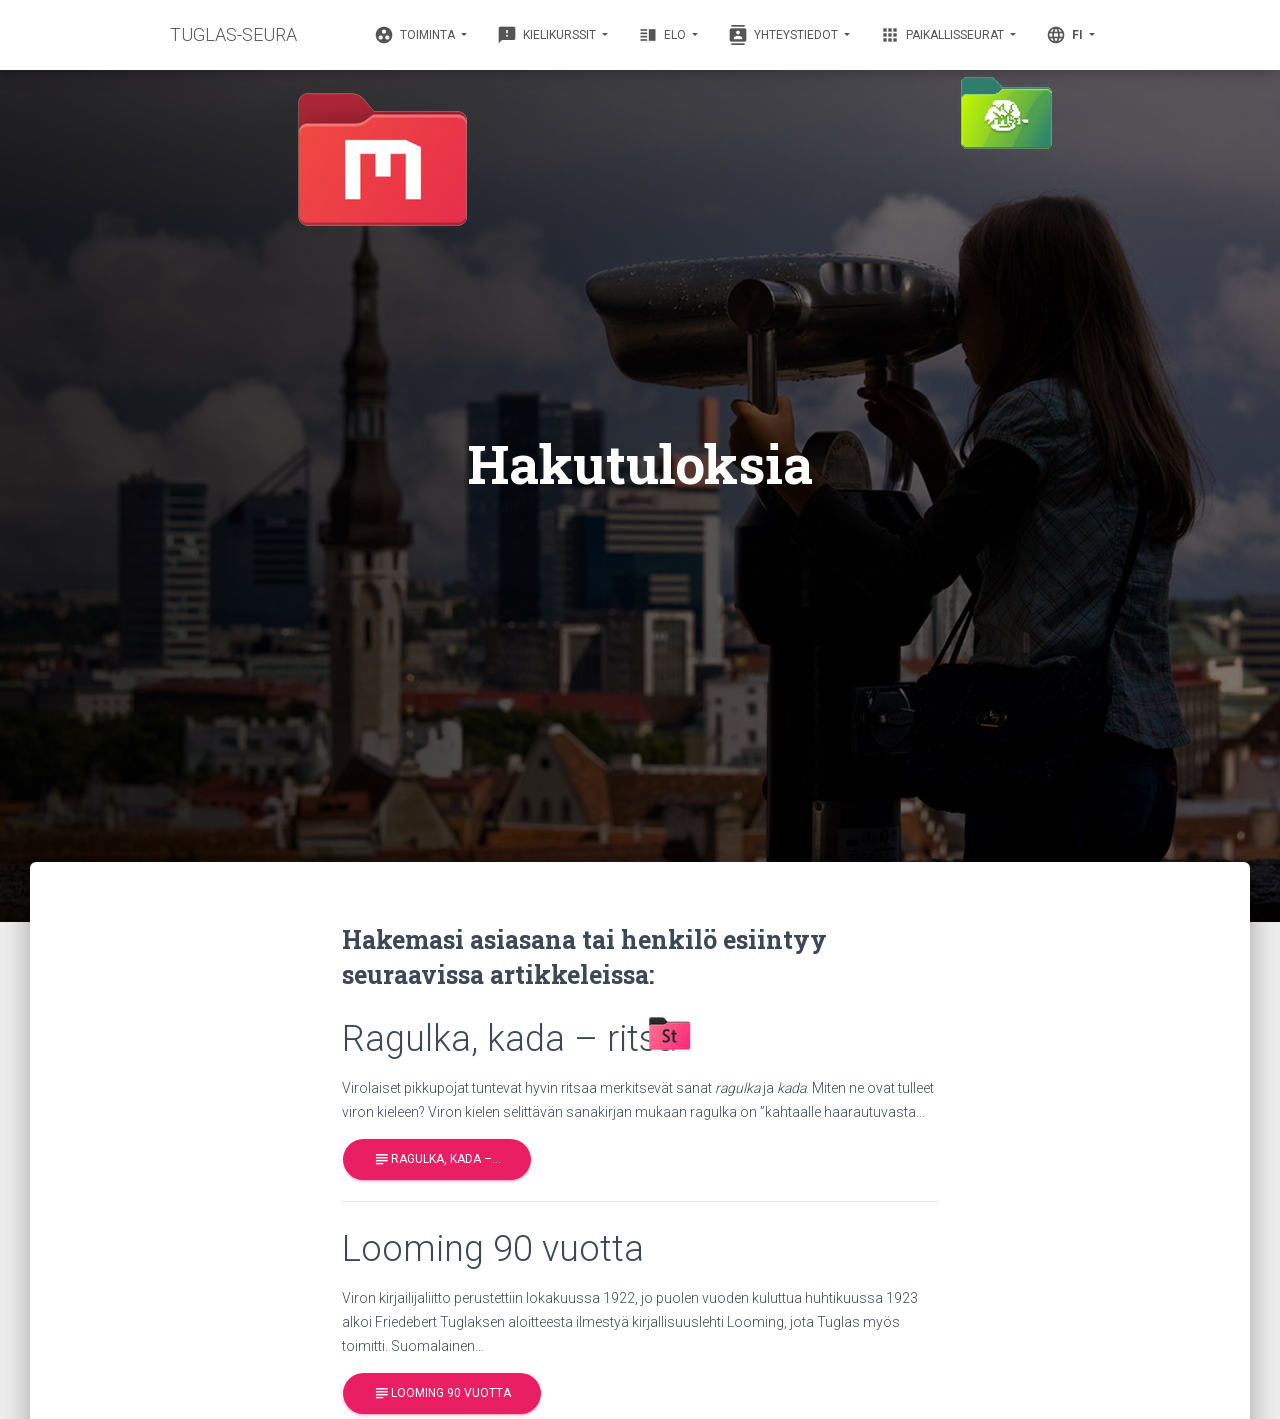  Describe the element at coordinates (382, 164) in the screenshot. I see `folder containing Quixel Megascans assets` at that location.